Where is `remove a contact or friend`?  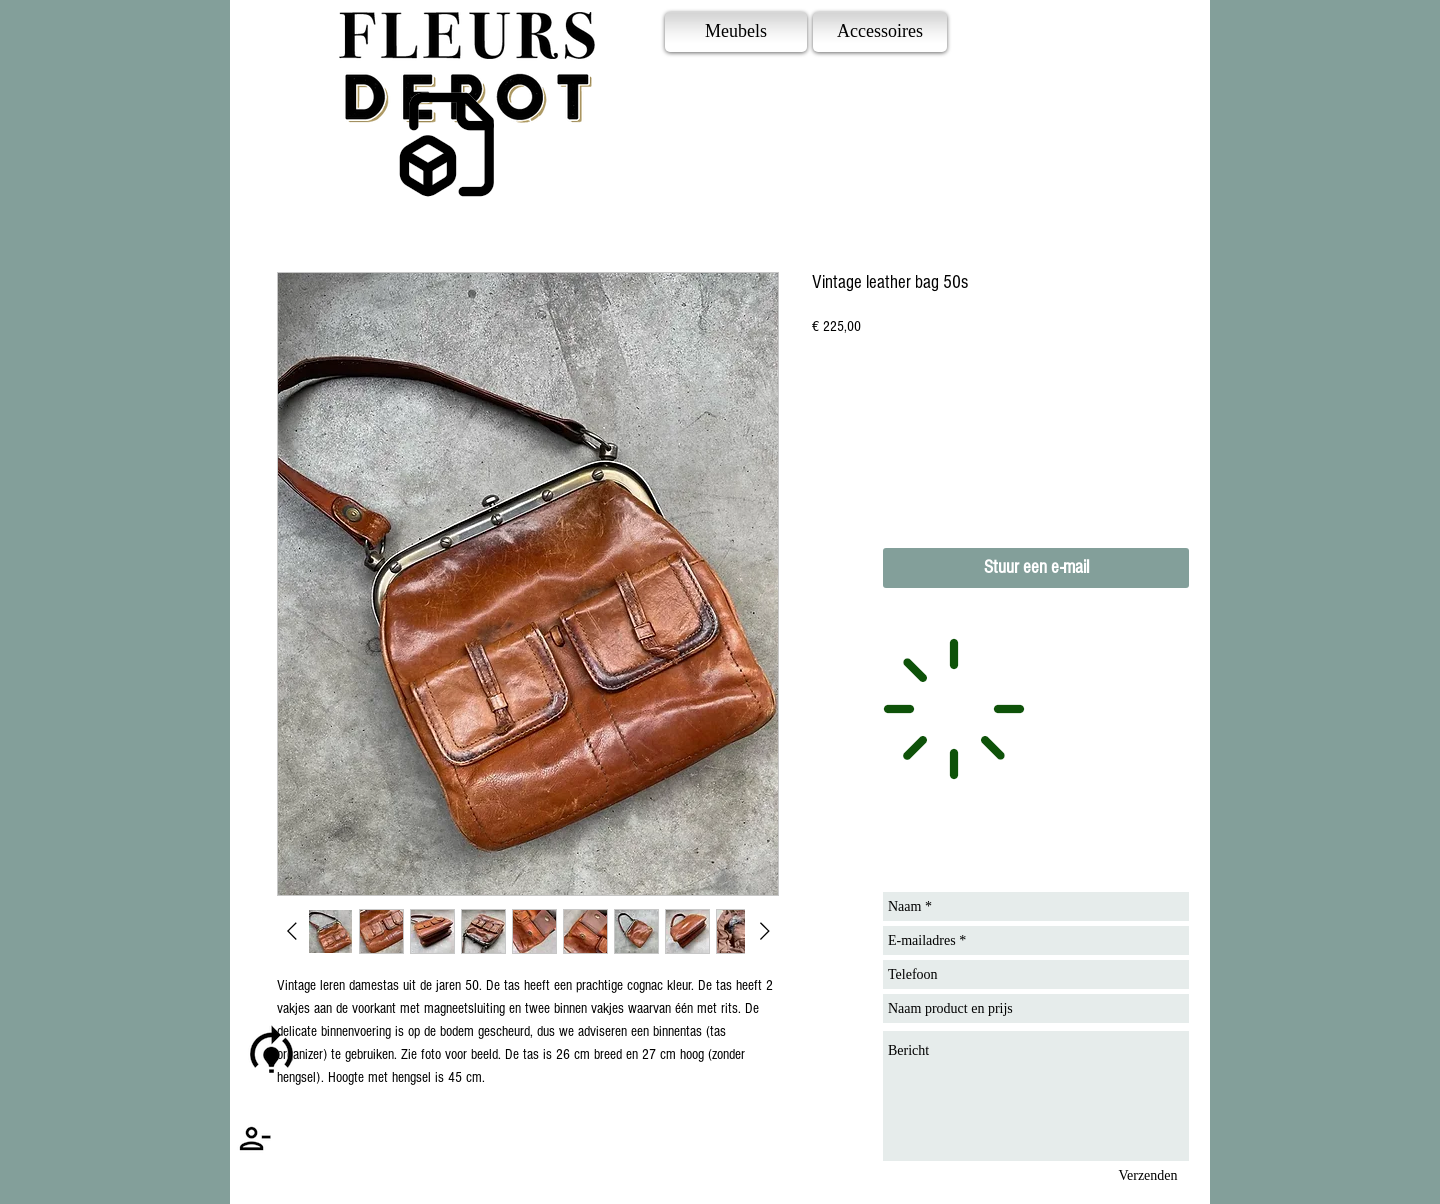 remove a contact or friend is located at coordinates (254, 1138).